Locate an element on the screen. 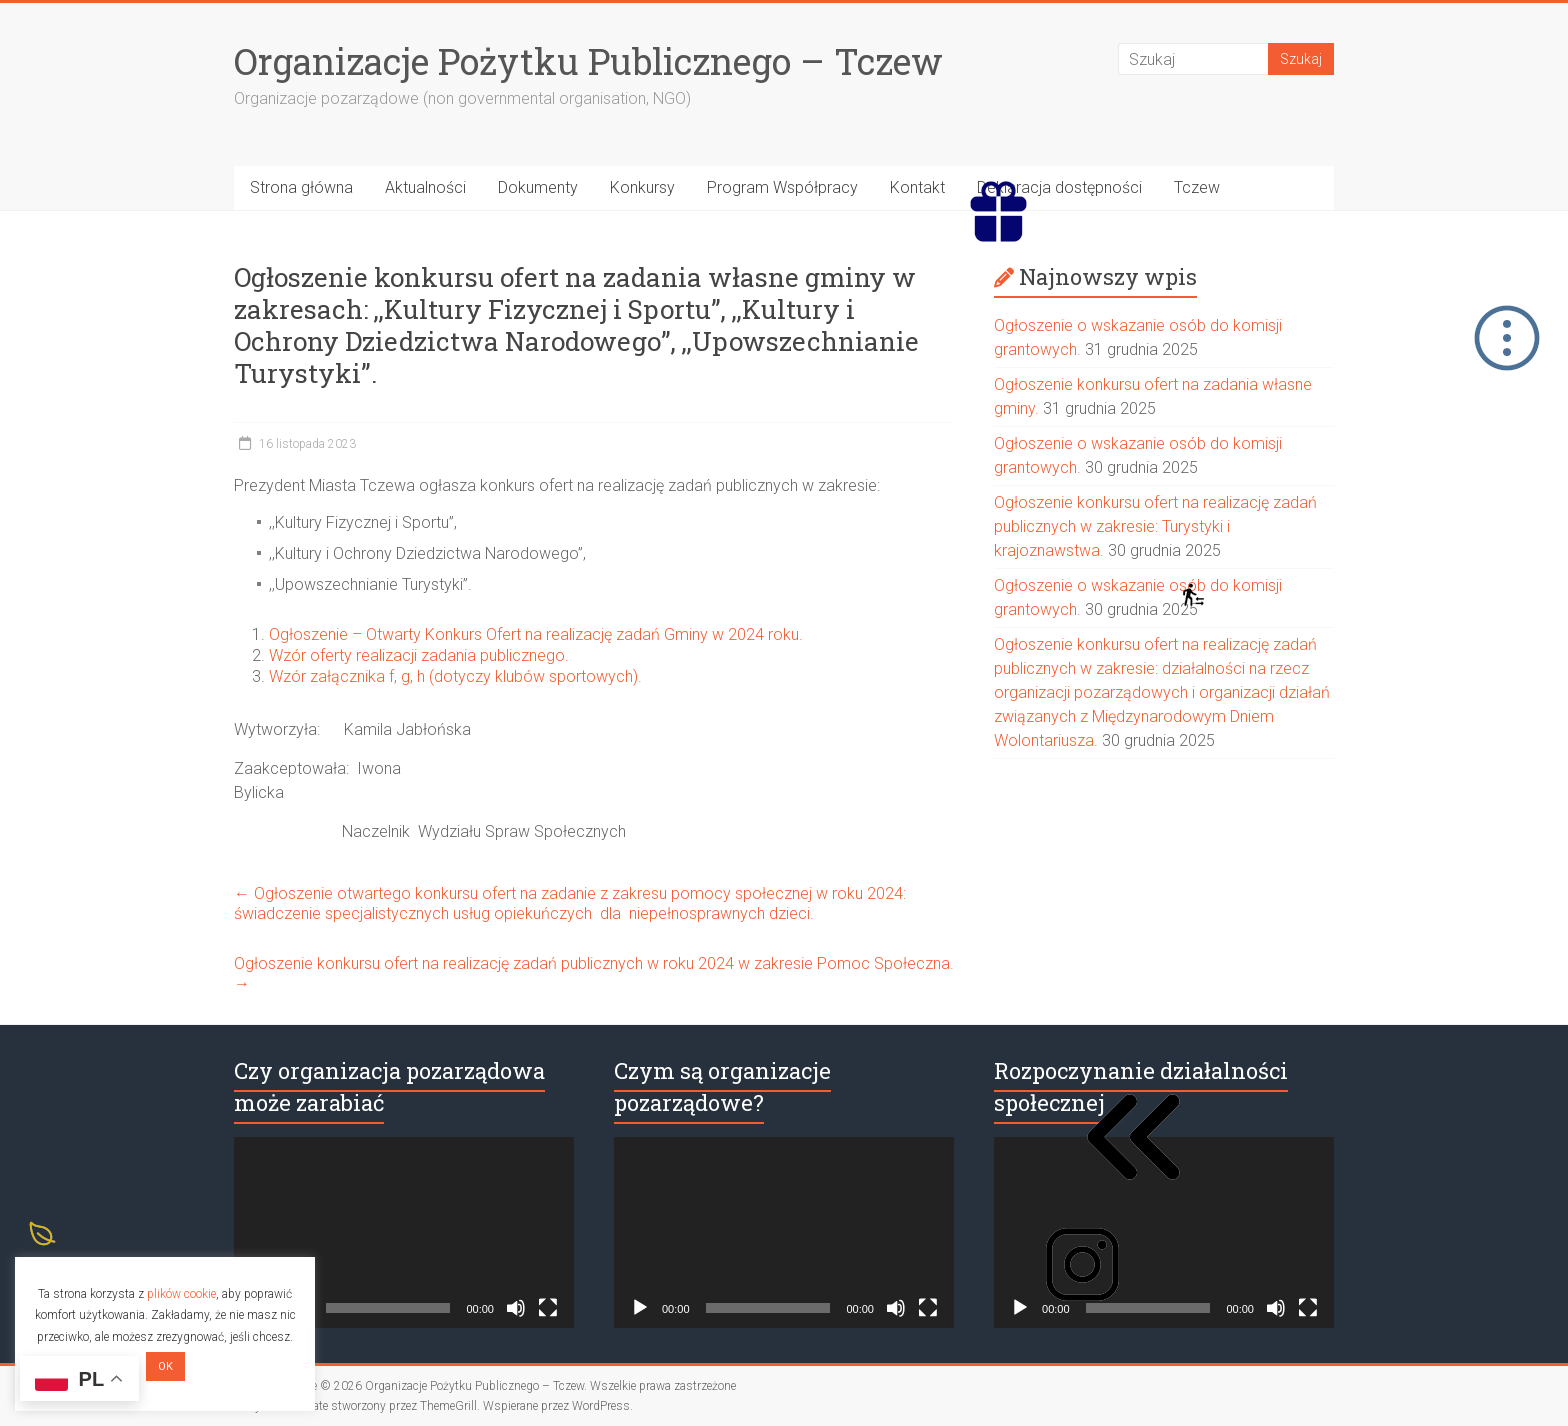  transfer between transit lines or platforms is located at coordinates (1193, 594).